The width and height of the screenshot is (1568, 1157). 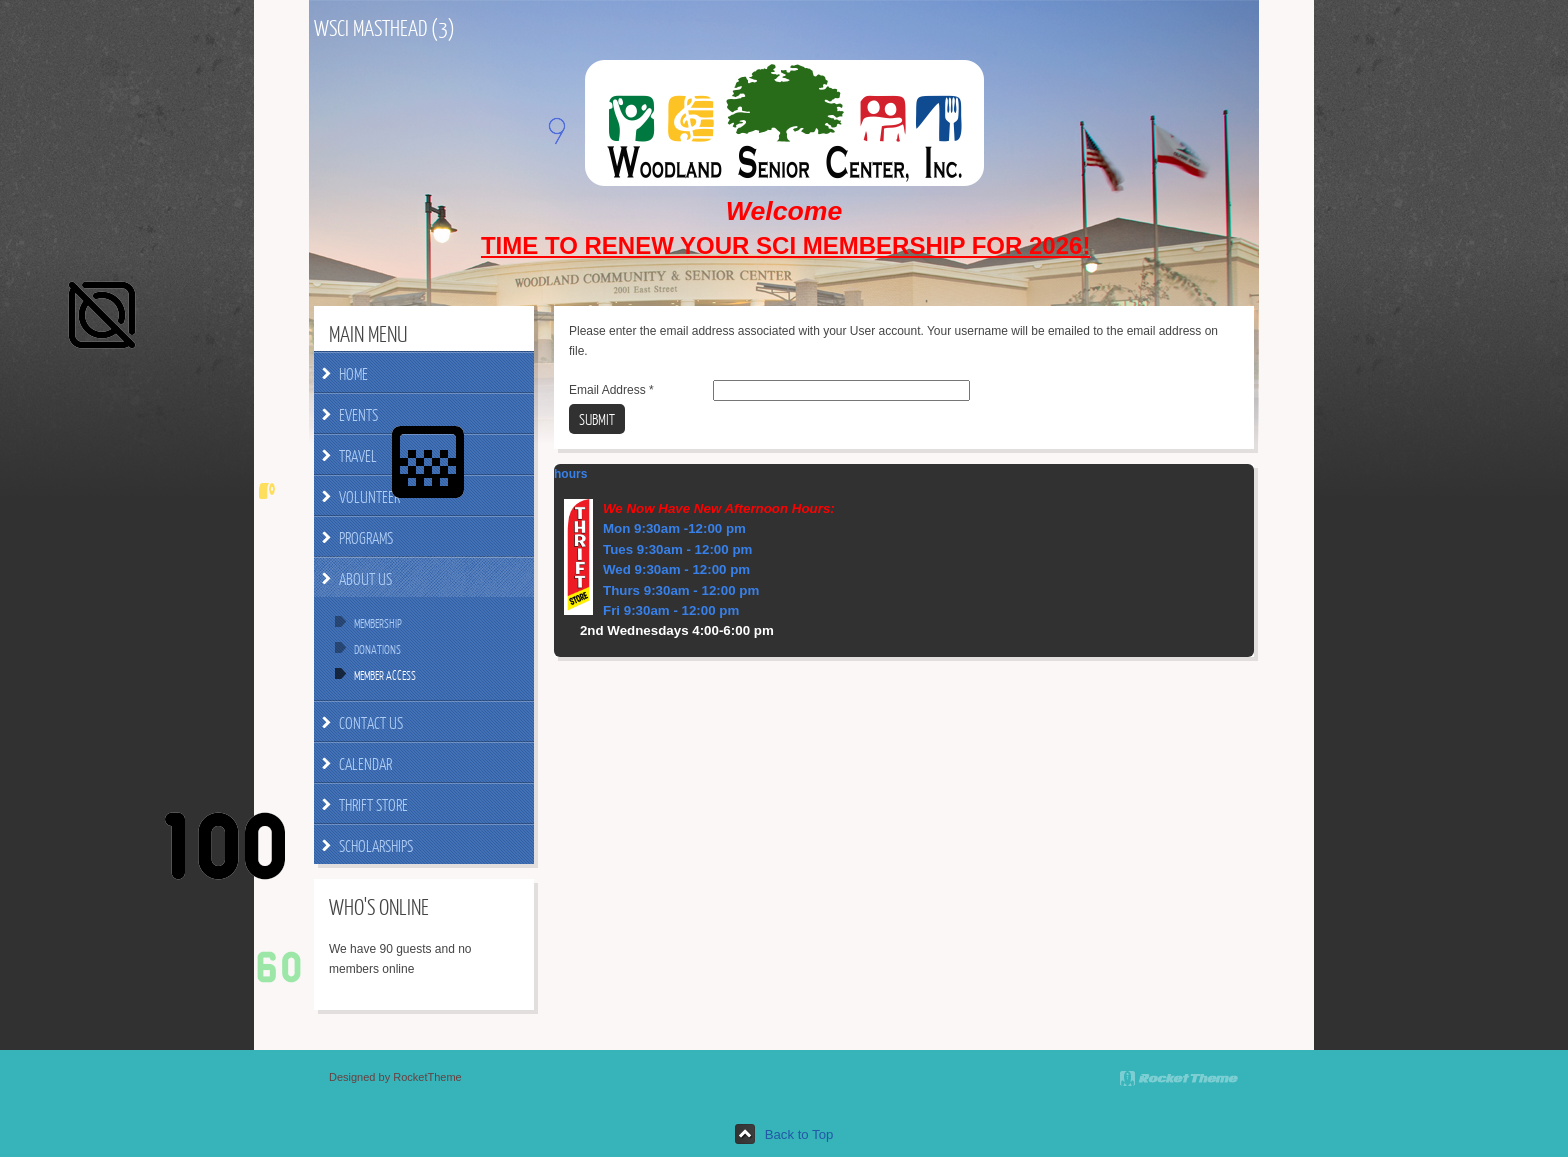 I want to click on indicates a perfect score or 100% completion, so click(x=225, y=846).